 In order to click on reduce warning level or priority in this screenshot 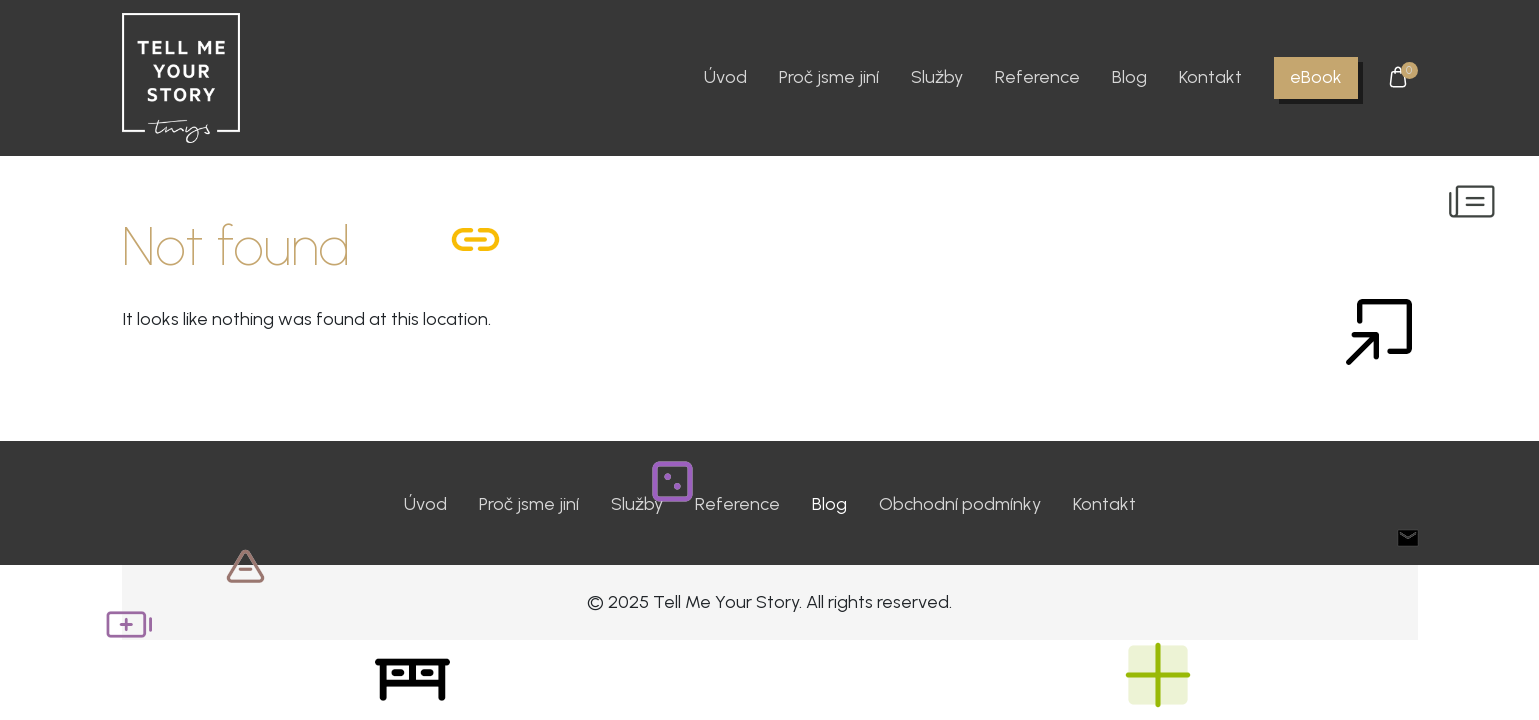, I will do `click(245, 567)`.